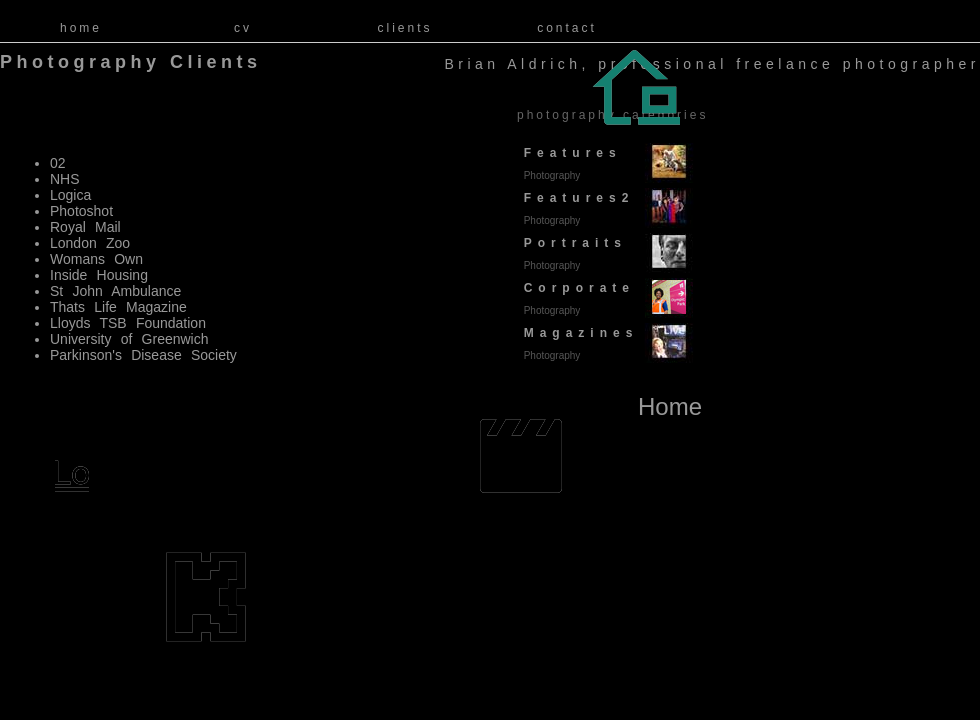  Describe the element at coordinates (206, 597) in the screenshot. I see `open kick streaming platform` at that location.